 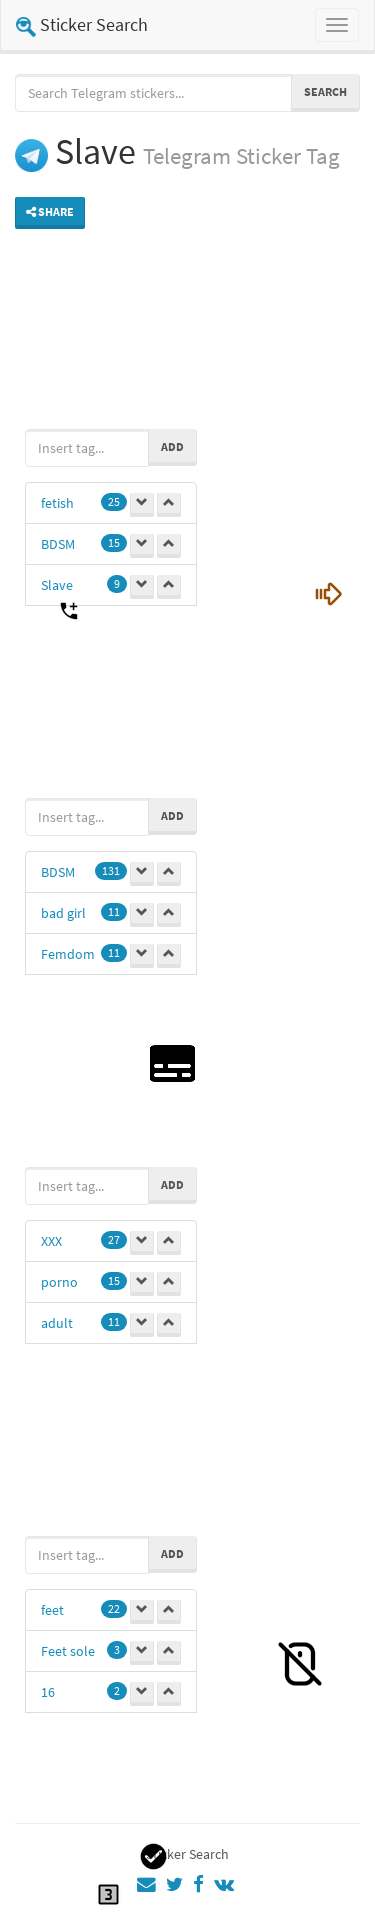 What do you see at coordinates (153, 1856) in the screenshot?
I see `indicates a completed or successful action` at bounding box center [153, 1856].